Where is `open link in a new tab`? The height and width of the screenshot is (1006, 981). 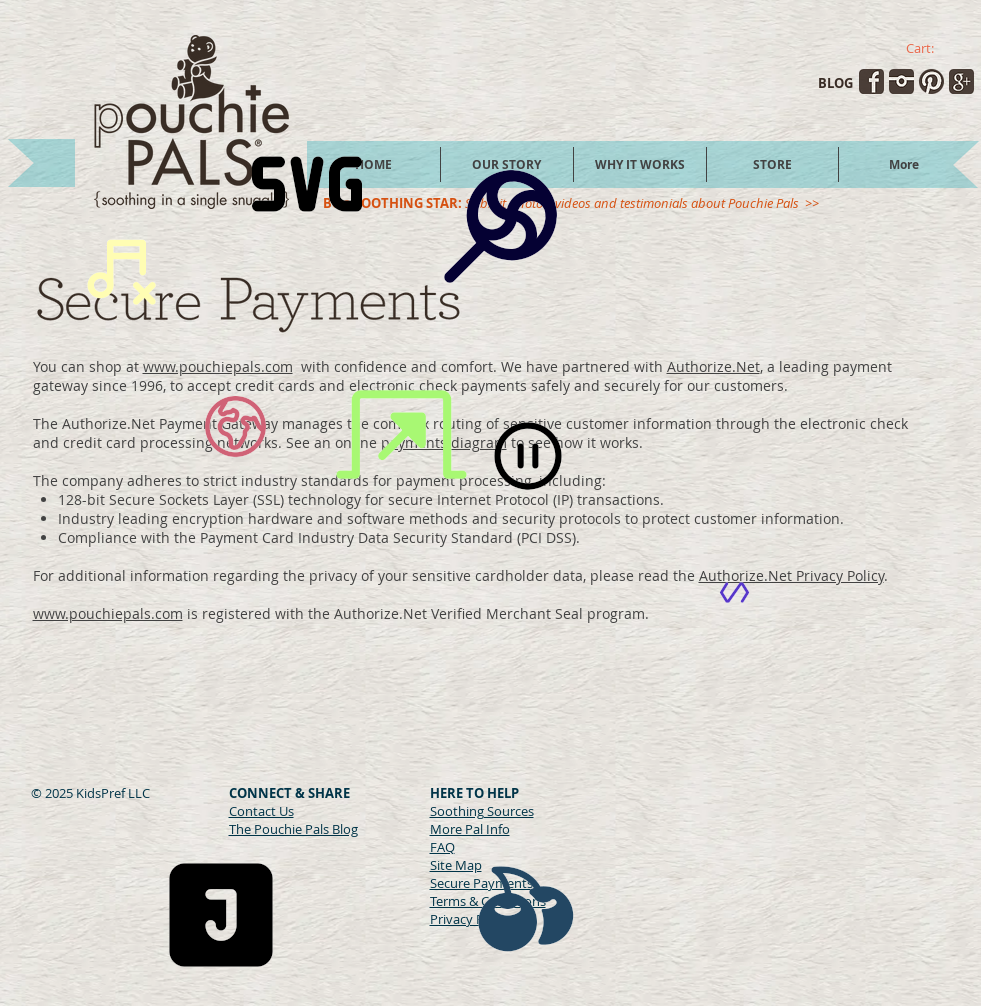 open link in a new tab is located at coordinates (401, 434).